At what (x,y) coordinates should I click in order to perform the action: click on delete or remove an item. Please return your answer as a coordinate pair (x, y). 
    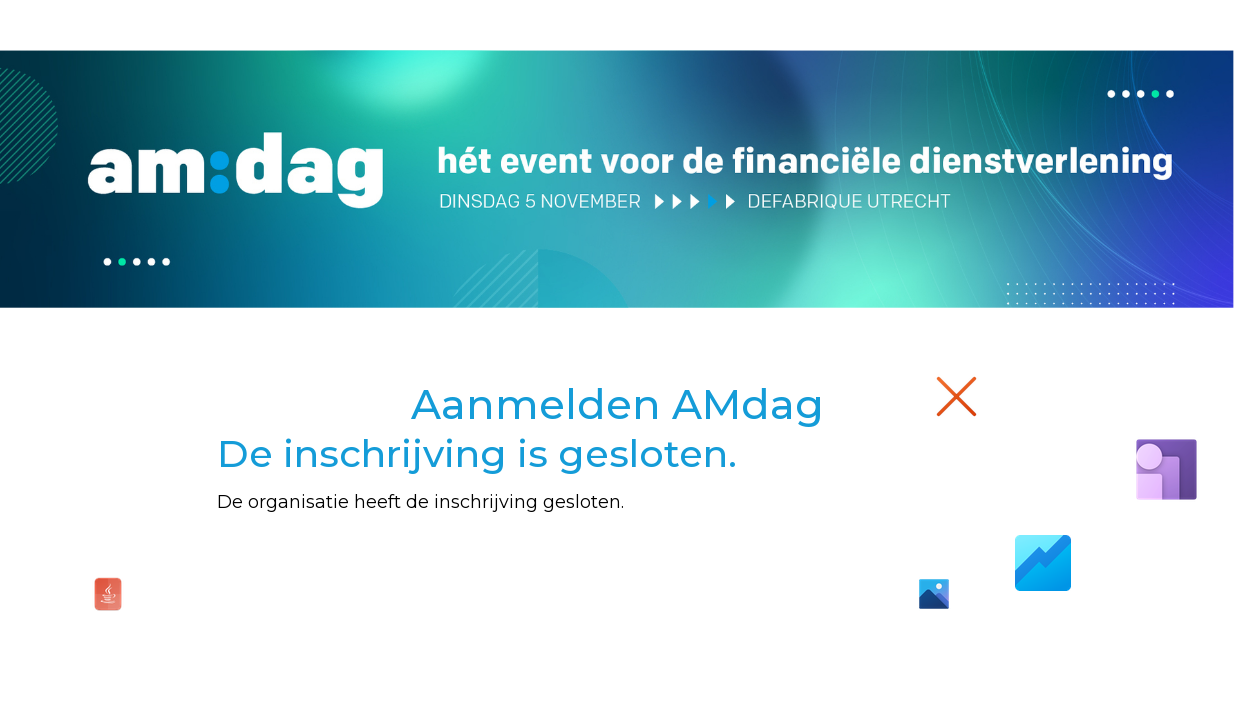
    Looking at the image, I should click on (956, 396).